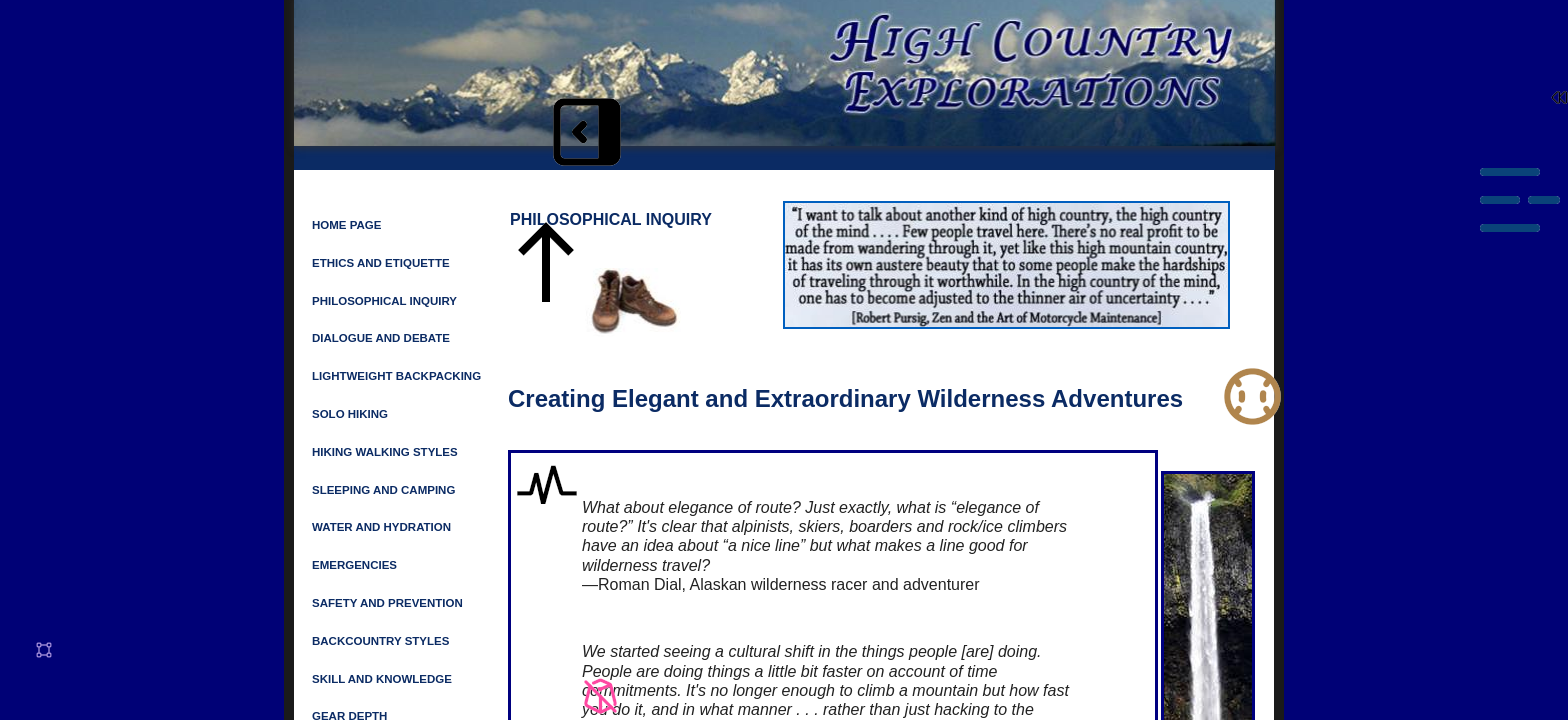  What do you see at coordinates (546, 262) in the screenshot?
I see `indicates north direction on a map or compass` at bounding box center [546, 262].